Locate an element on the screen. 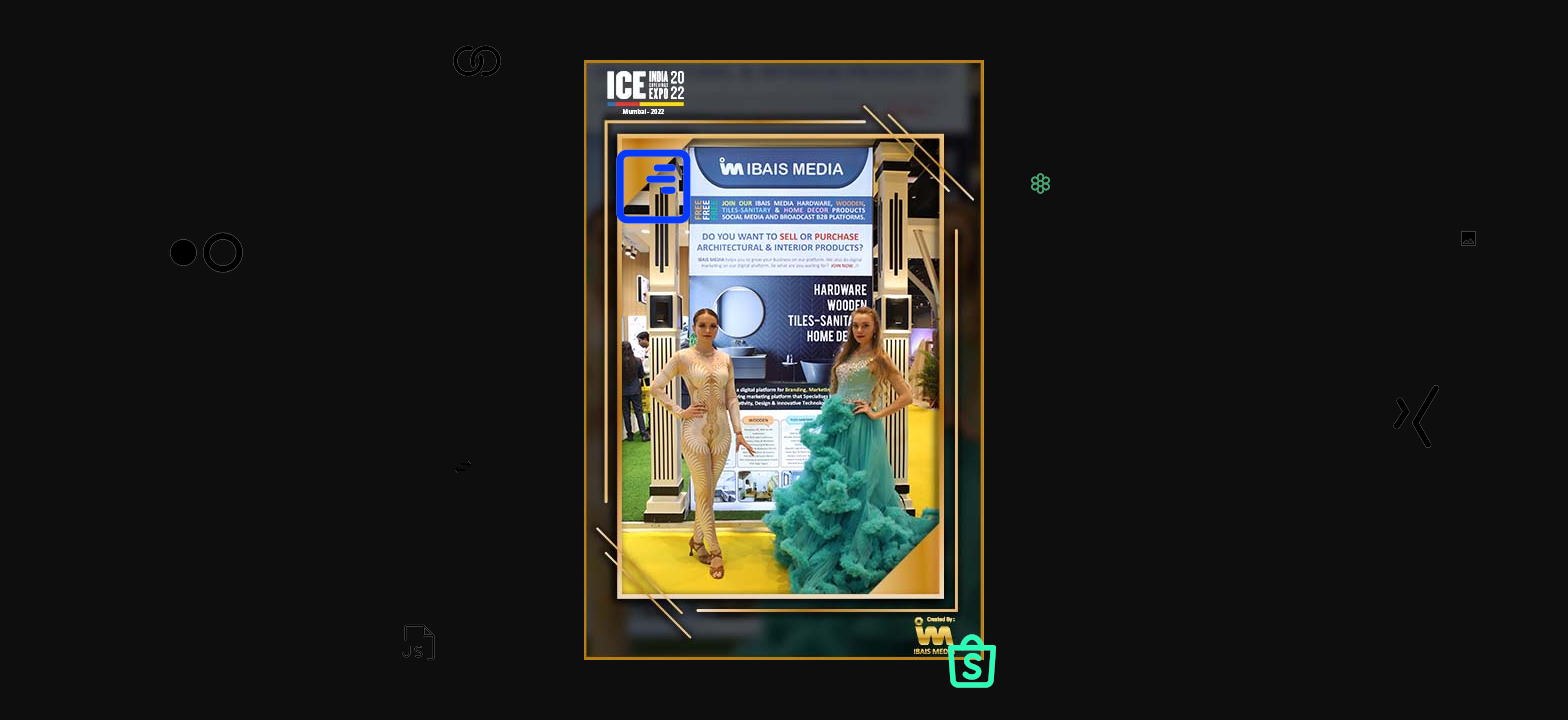 Image resolution: width=1568 pixels, height=720 pixels. a javascript file in your project is located at coordinates (419, 642).